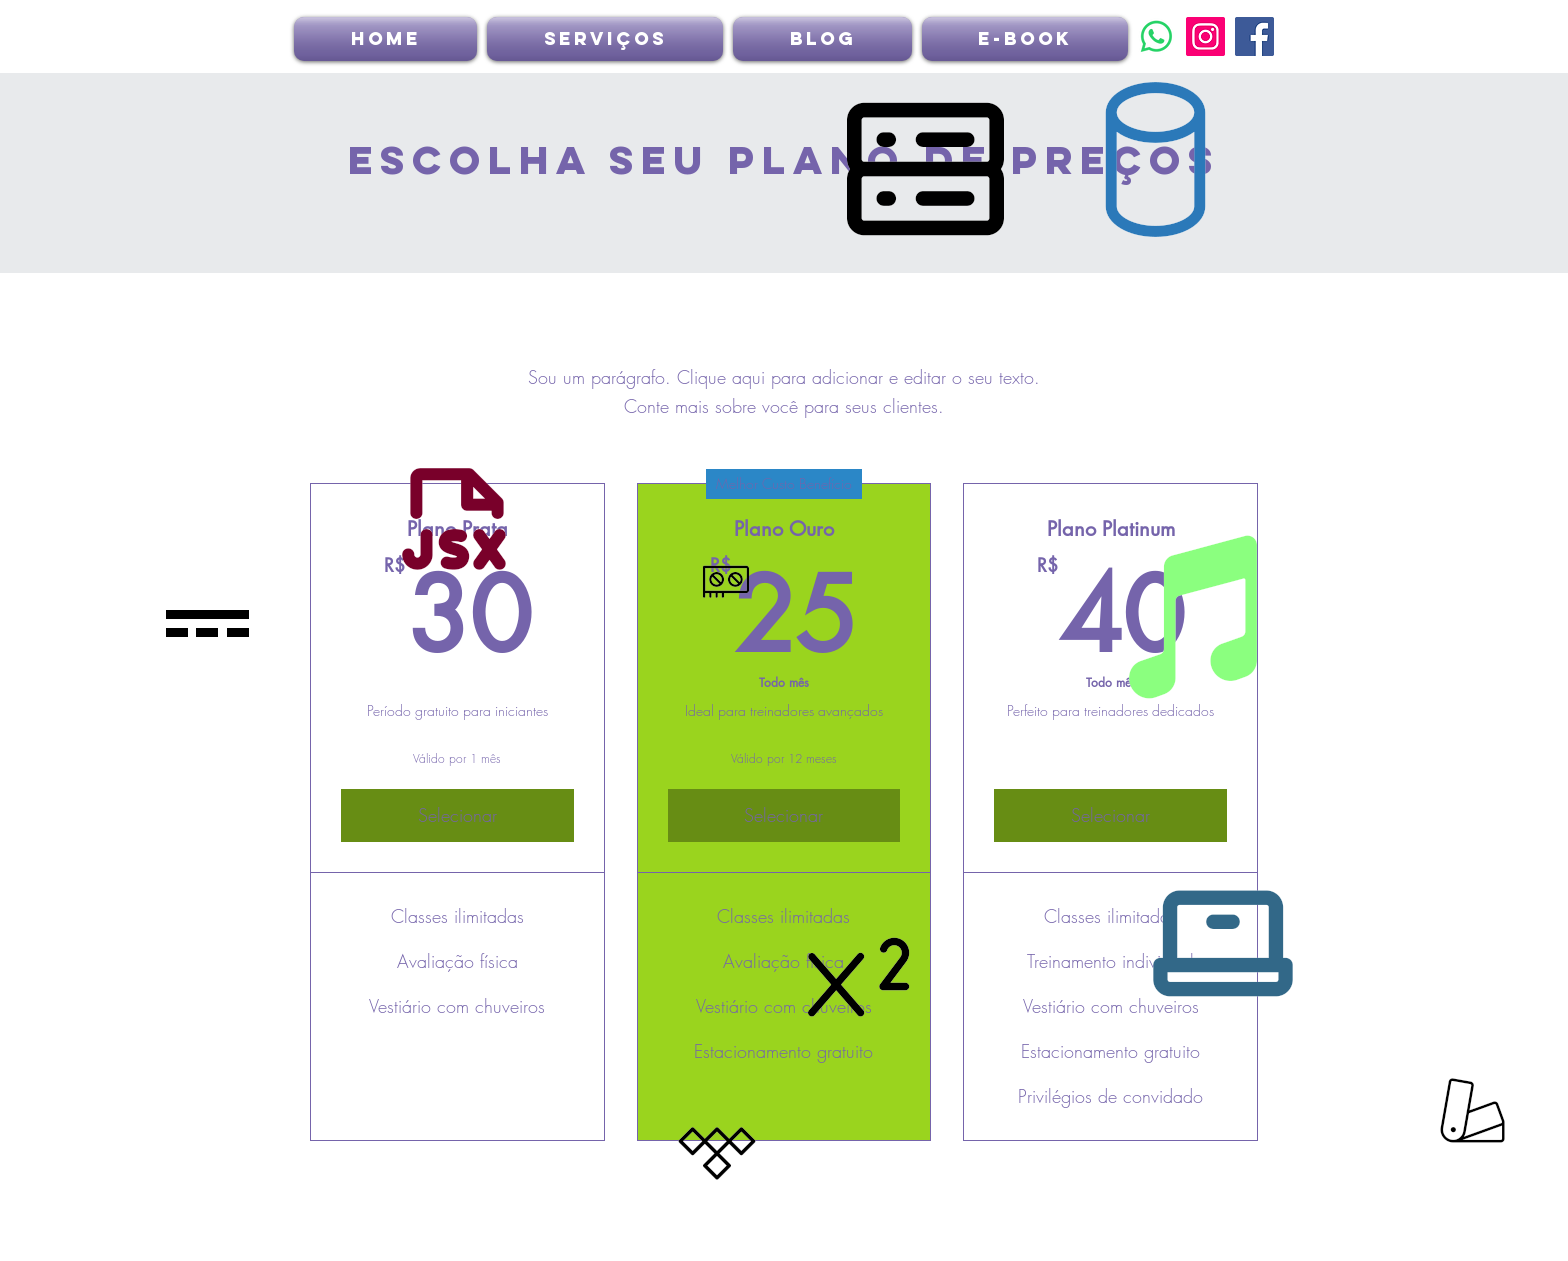 The width and height of the screenshot is (1568, 1261). Describe the element at coordinates (925, 171) in the screenshot. I see `access server settings or configuration` at that location.